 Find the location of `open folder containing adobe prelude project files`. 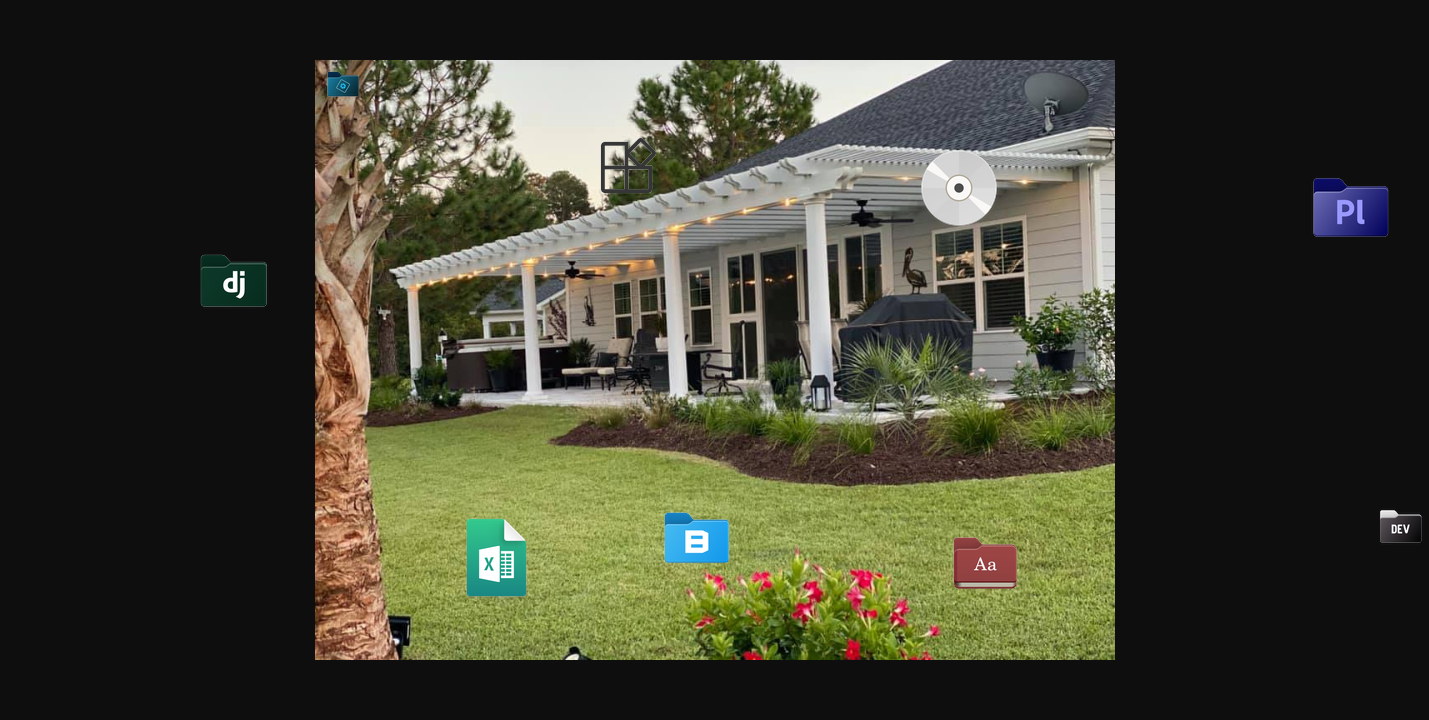

open folder containing adobe prelude project files is located at coordinates (1350, 209).